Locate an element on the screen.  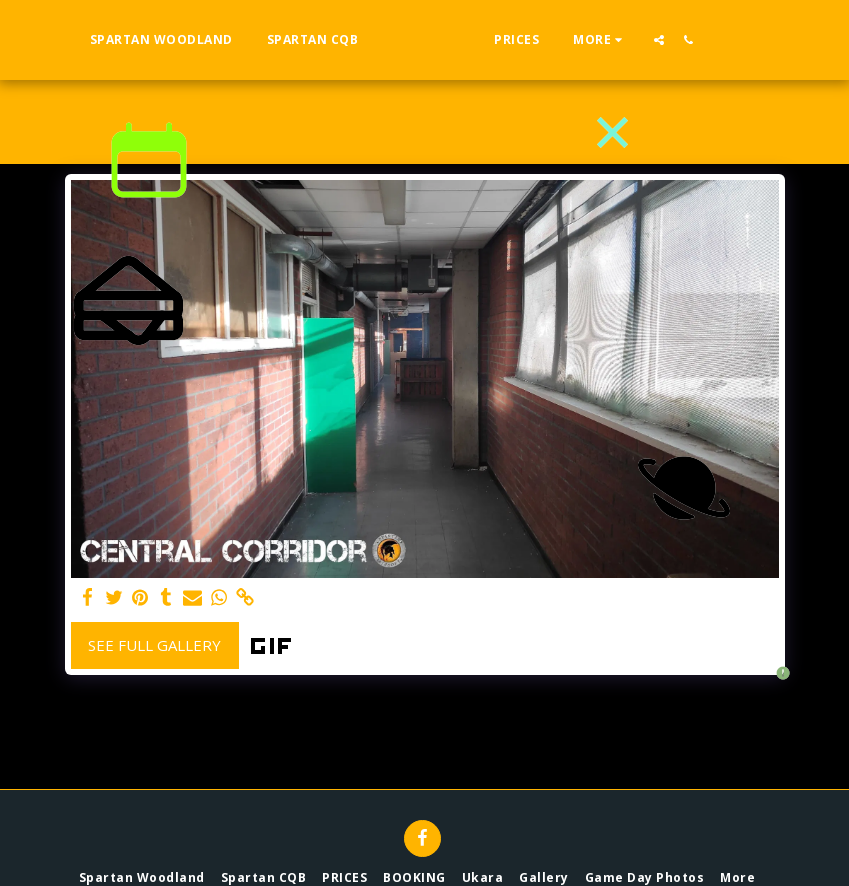
indicates a warning or error state is located at coordinates (783, 673).